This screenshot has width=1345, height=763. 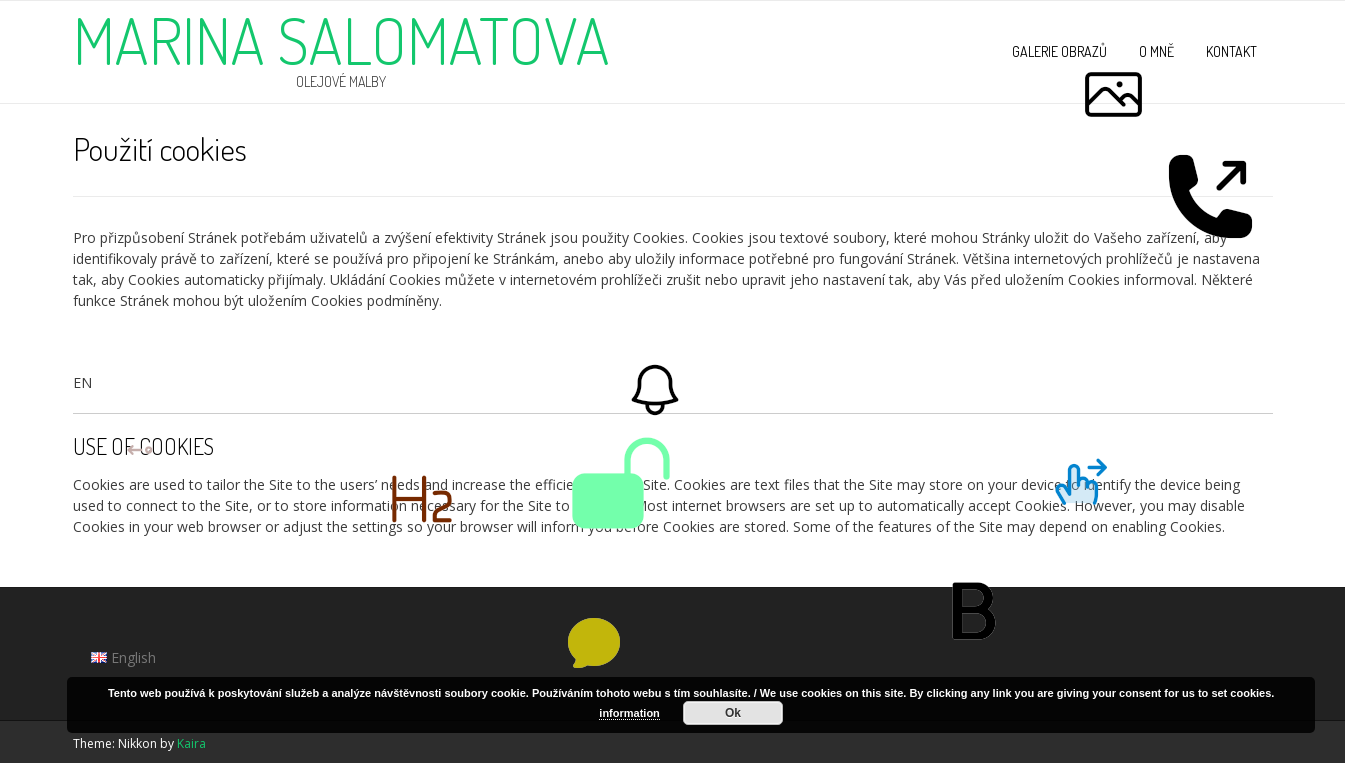 What do you see at coordinates (594, 642) in the screenshot?
I see `open chat or messaging` at bounding box center [594, 642].